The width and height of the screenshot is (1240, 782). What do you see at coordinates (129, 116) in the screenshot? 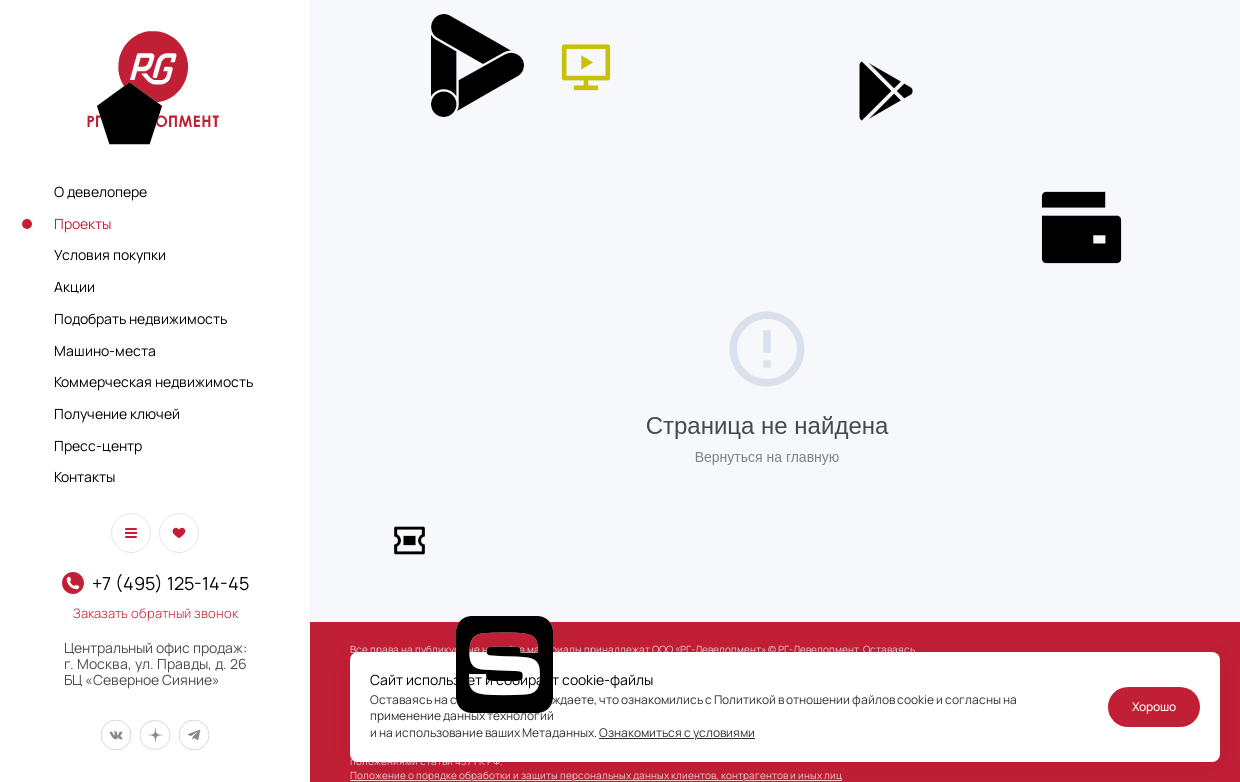
I see `pentagon shape tool for design applications` at bounding box center [129, 116].